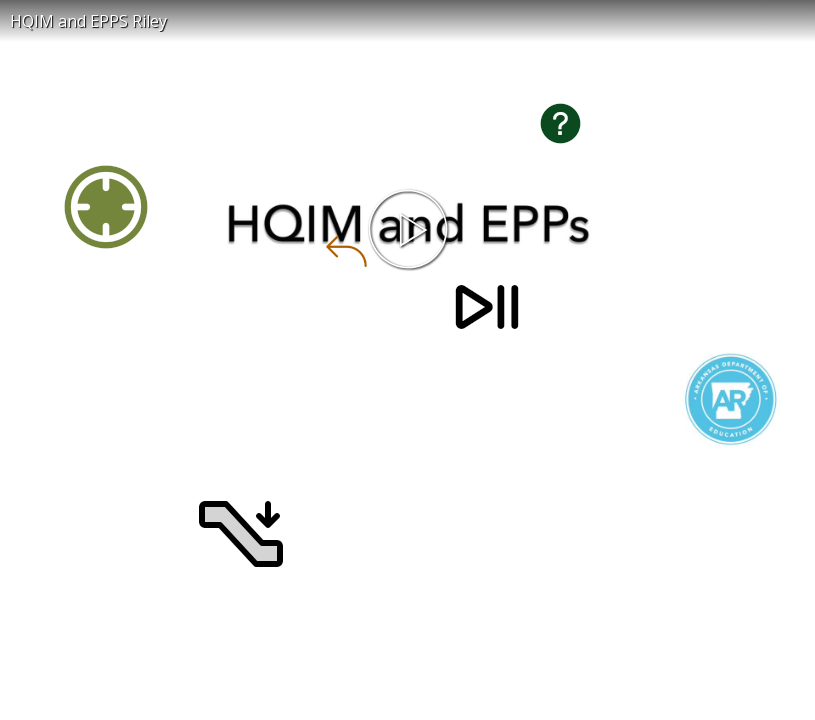 The image size is (815, 720). Describe the element at coordinates (346, 251) in the screenshot. I see `reply to a message` at that location.